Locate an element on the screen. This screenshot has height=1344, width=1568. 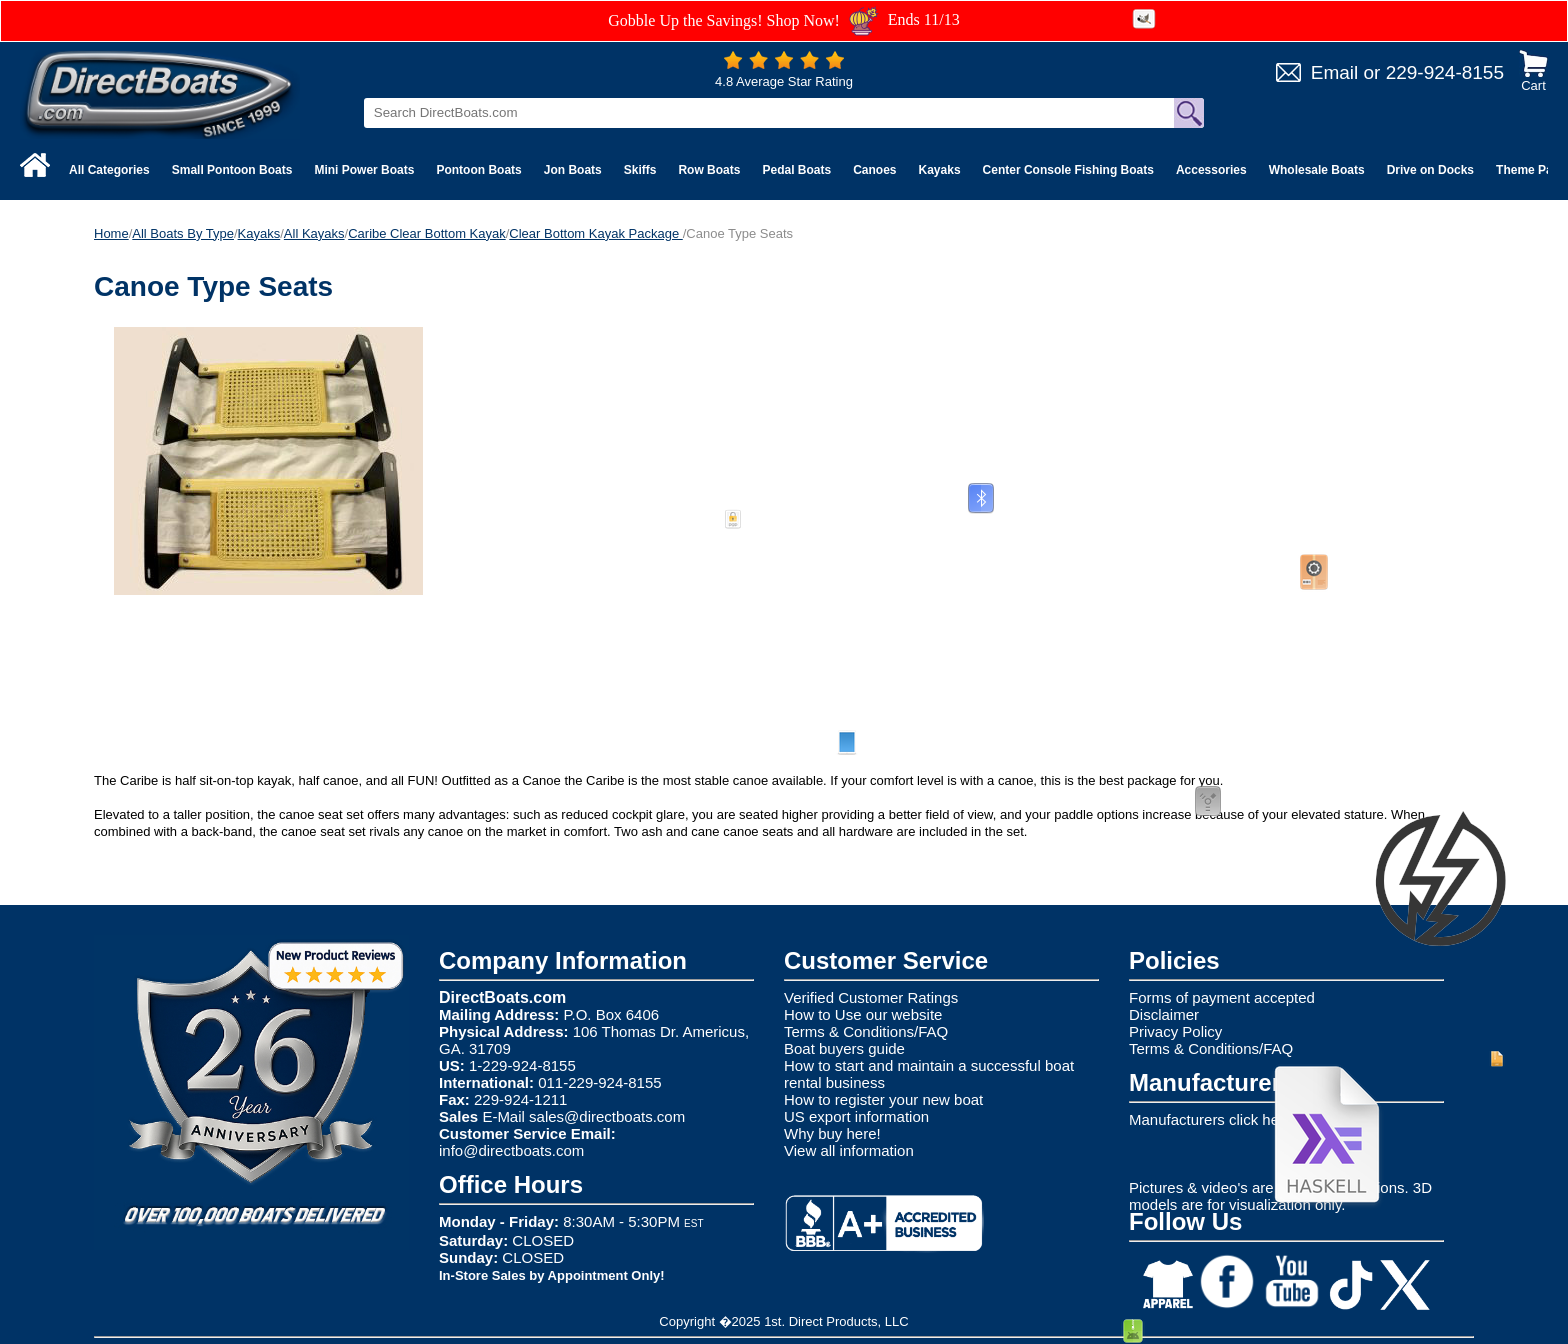
a haskell source code file is located at coordinates (1327, 1137).